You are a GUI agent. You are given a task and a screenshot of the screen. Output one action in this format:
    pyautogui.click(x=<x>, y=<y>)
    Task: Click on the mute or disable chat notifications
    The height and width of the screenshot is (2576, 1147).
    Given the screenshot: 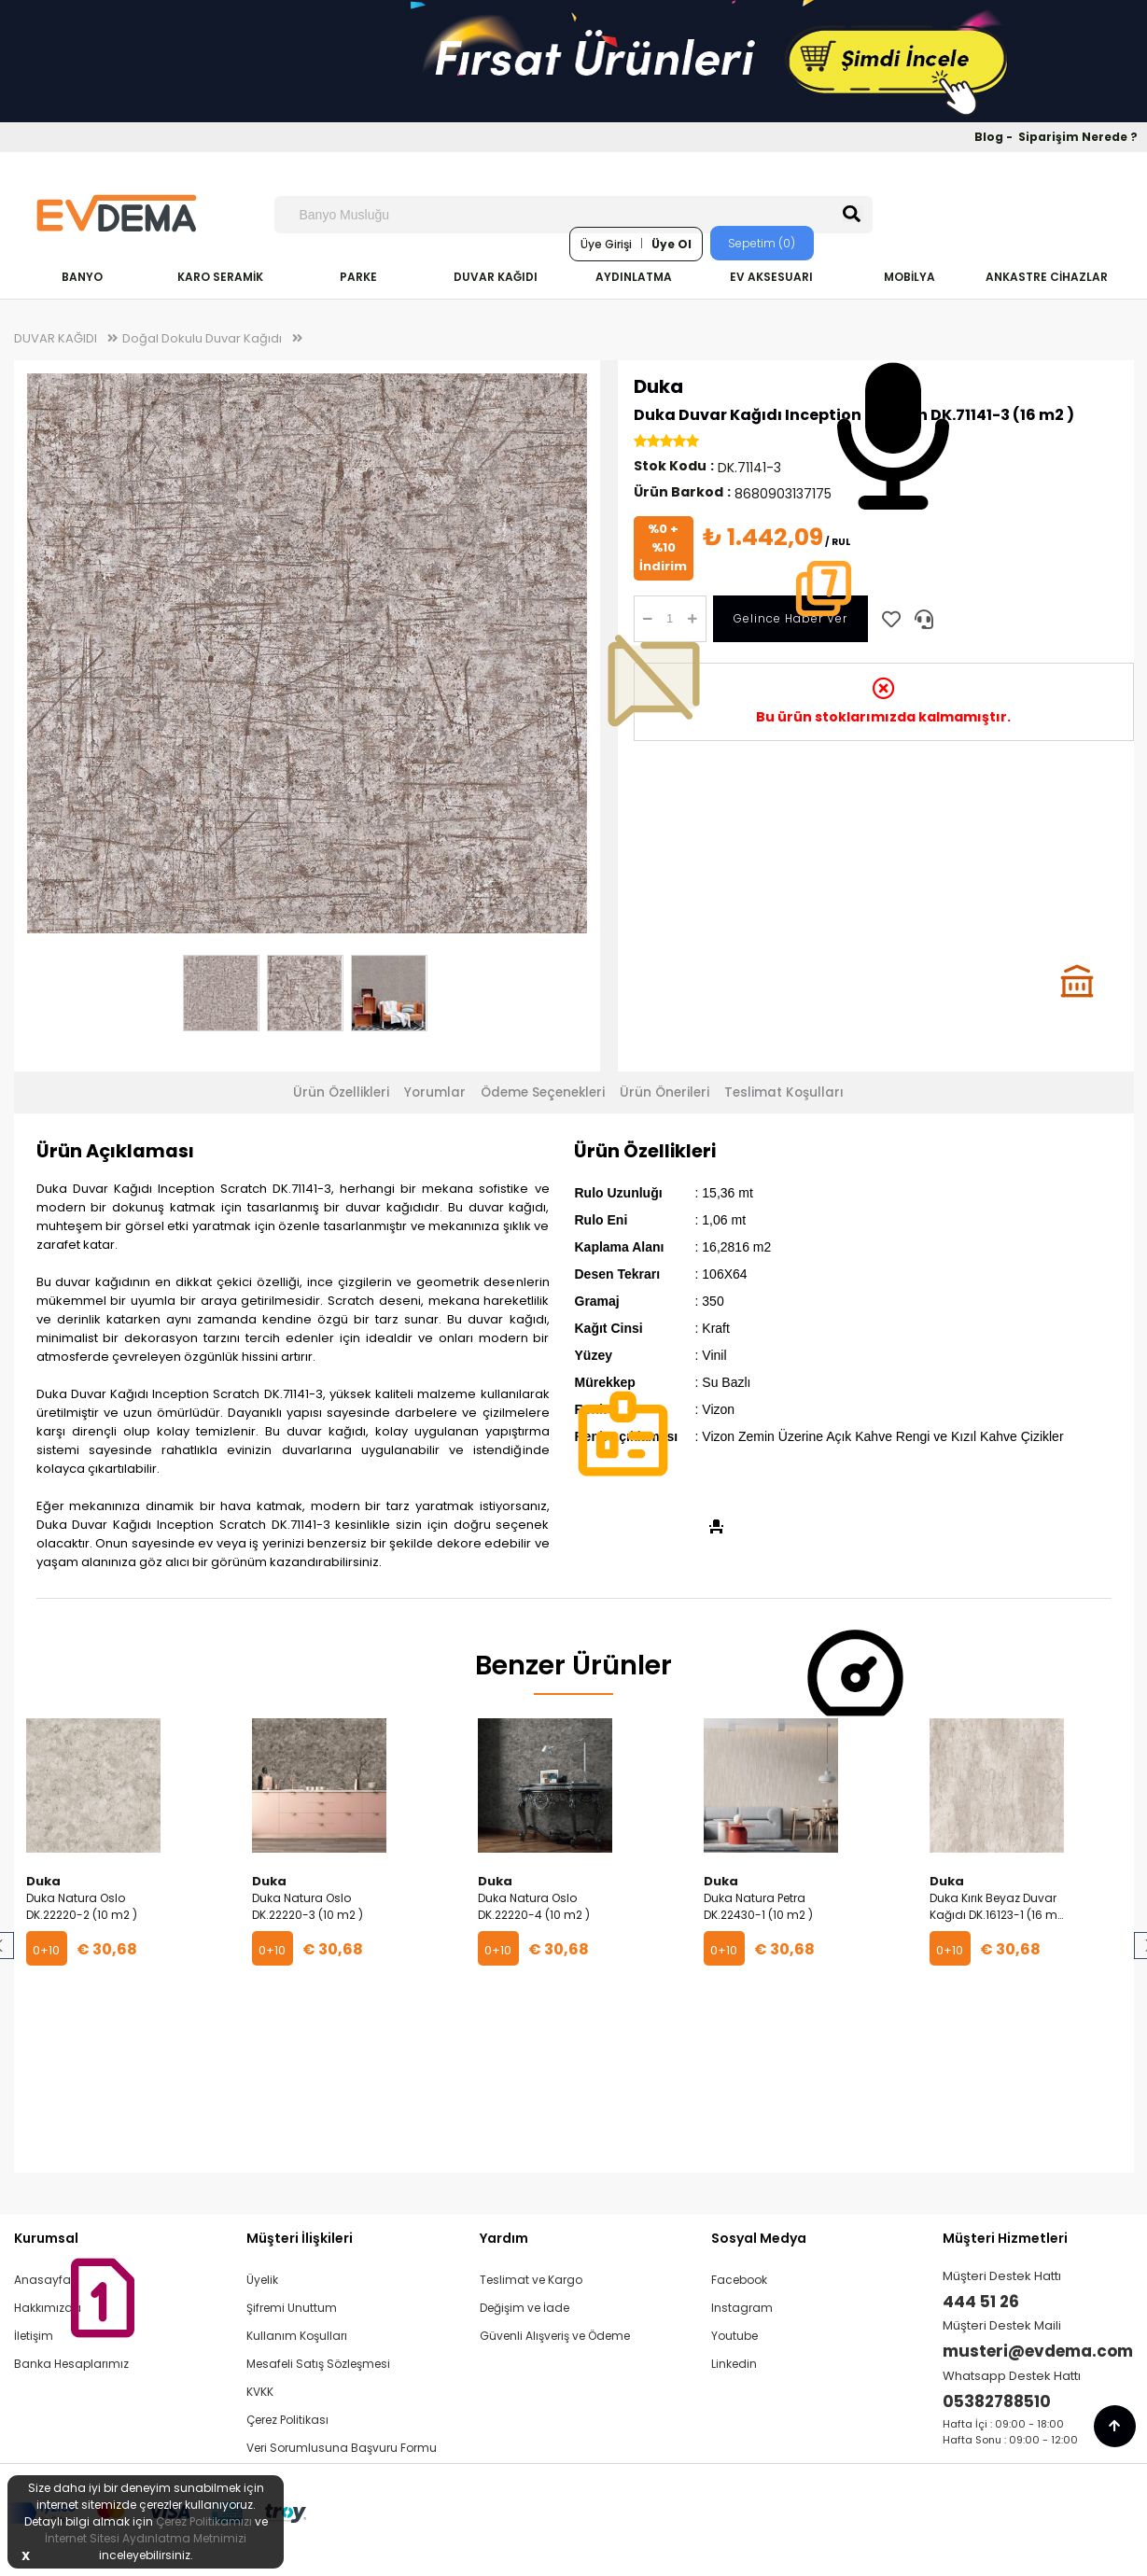 What is the action you would take?
    pyautogui.click(x=653, y=677)
    